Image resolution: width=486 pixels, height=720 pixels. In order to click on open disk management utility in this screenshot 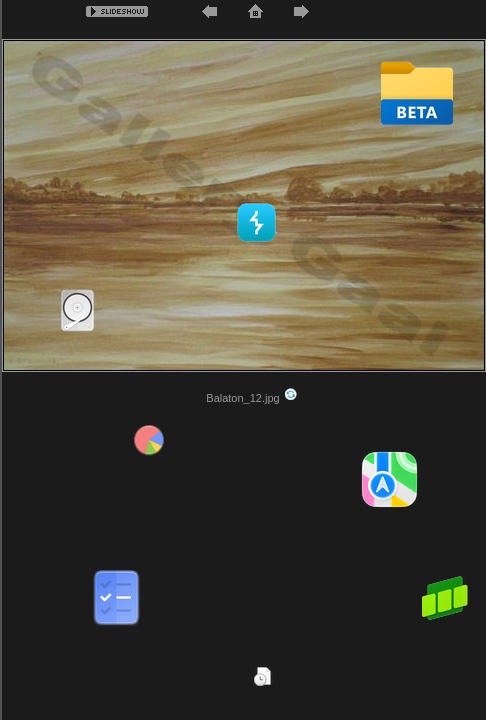, I will do `click(77, 310)`.